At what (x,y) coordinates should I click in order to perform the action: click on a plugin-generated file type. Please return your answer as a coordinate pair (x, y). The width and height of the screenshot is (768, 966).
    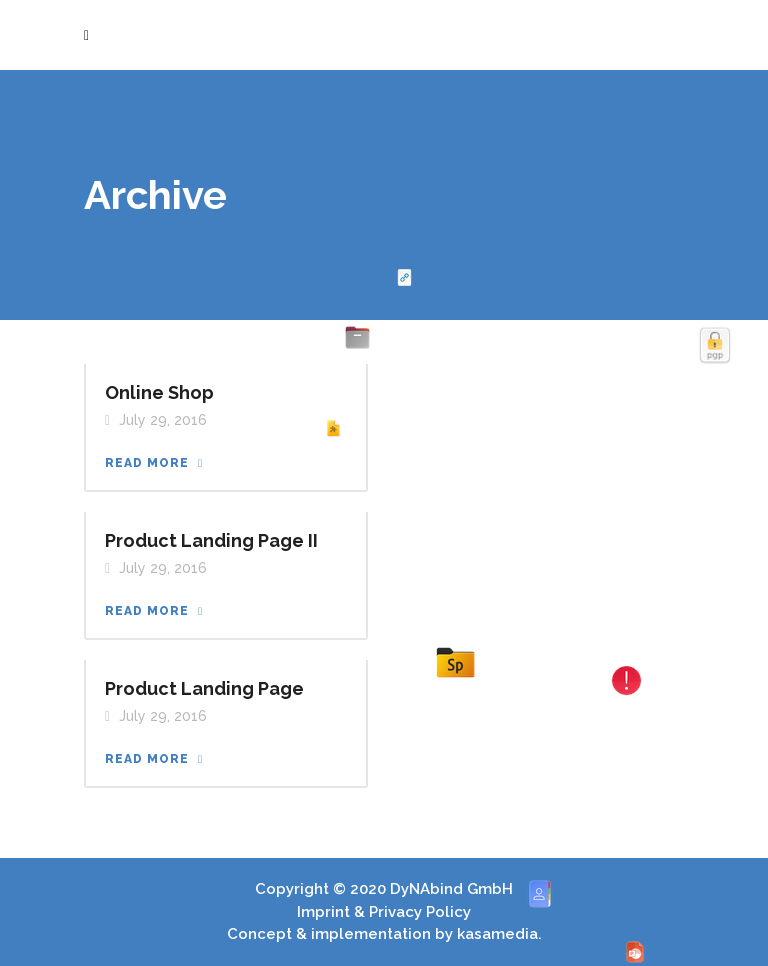
    Looking at the image, I should click on (333, 428).